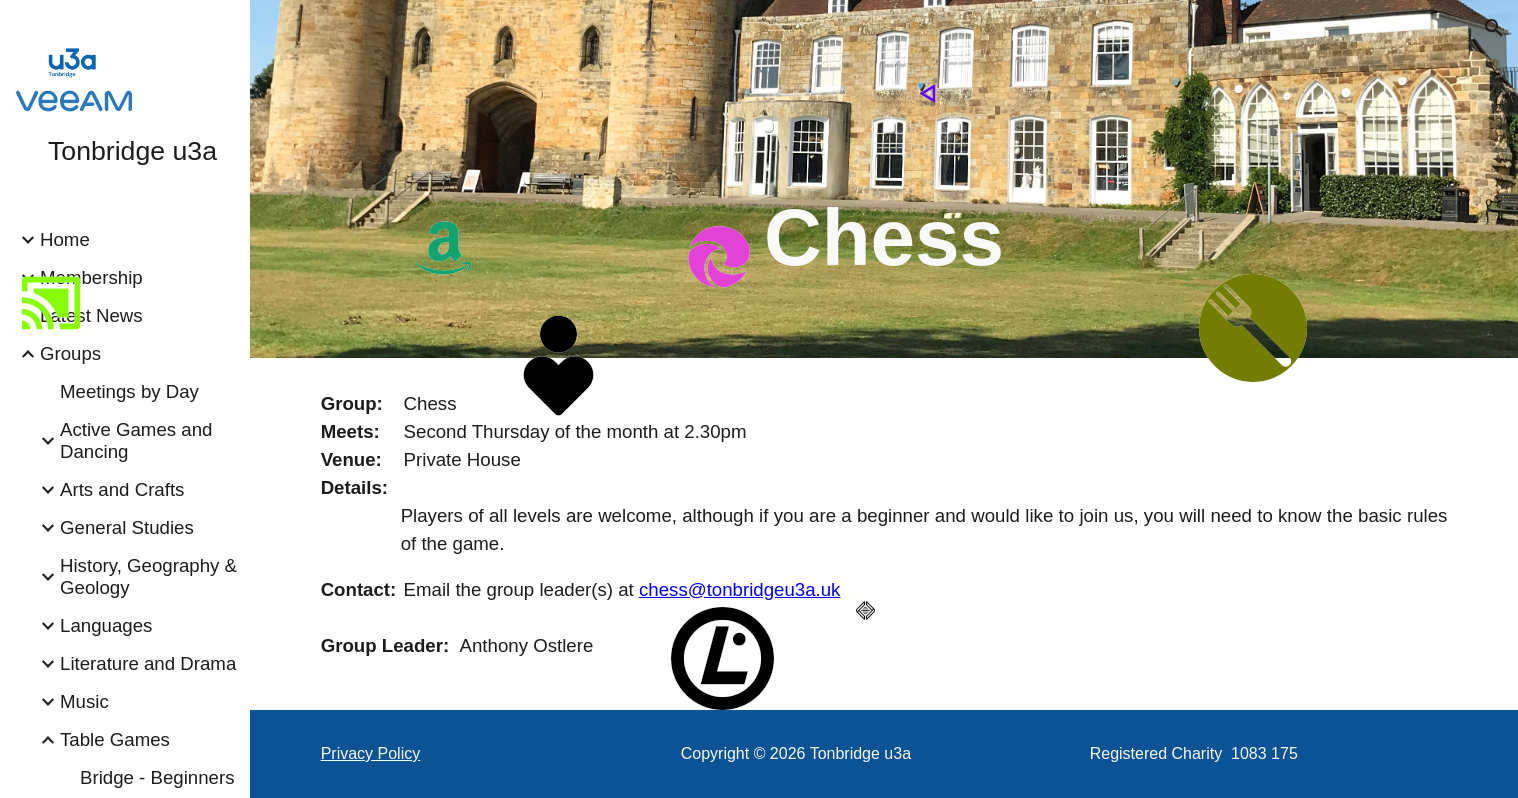 The height and width of the screenshot is (798, 1518). What do you see at coordinates (722, 658) in the screenshot?
I see `linux professional institute logo` at bounding box center [722, 658].